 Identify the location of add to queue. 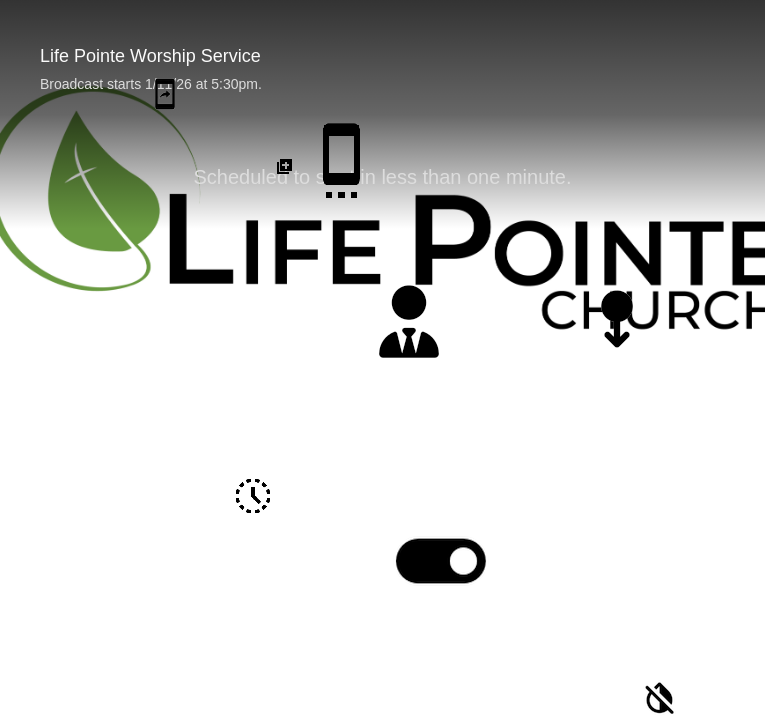
(284, 166).